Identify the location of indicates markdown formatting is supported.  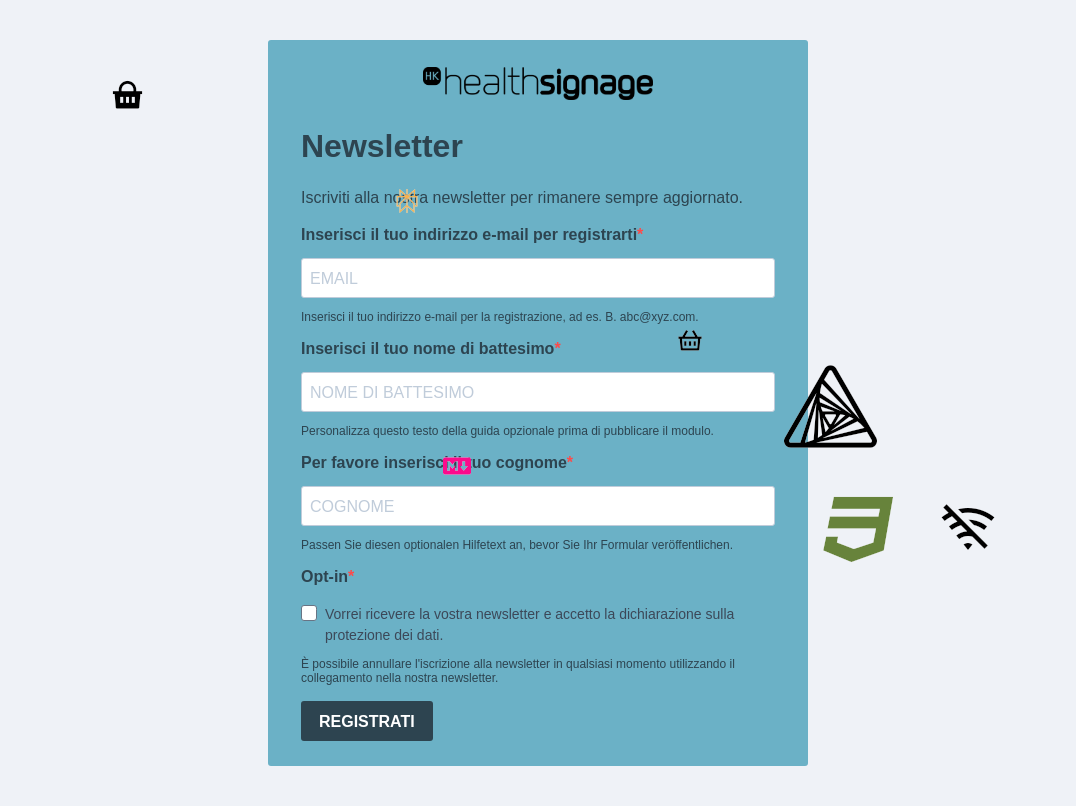
(457, 466).